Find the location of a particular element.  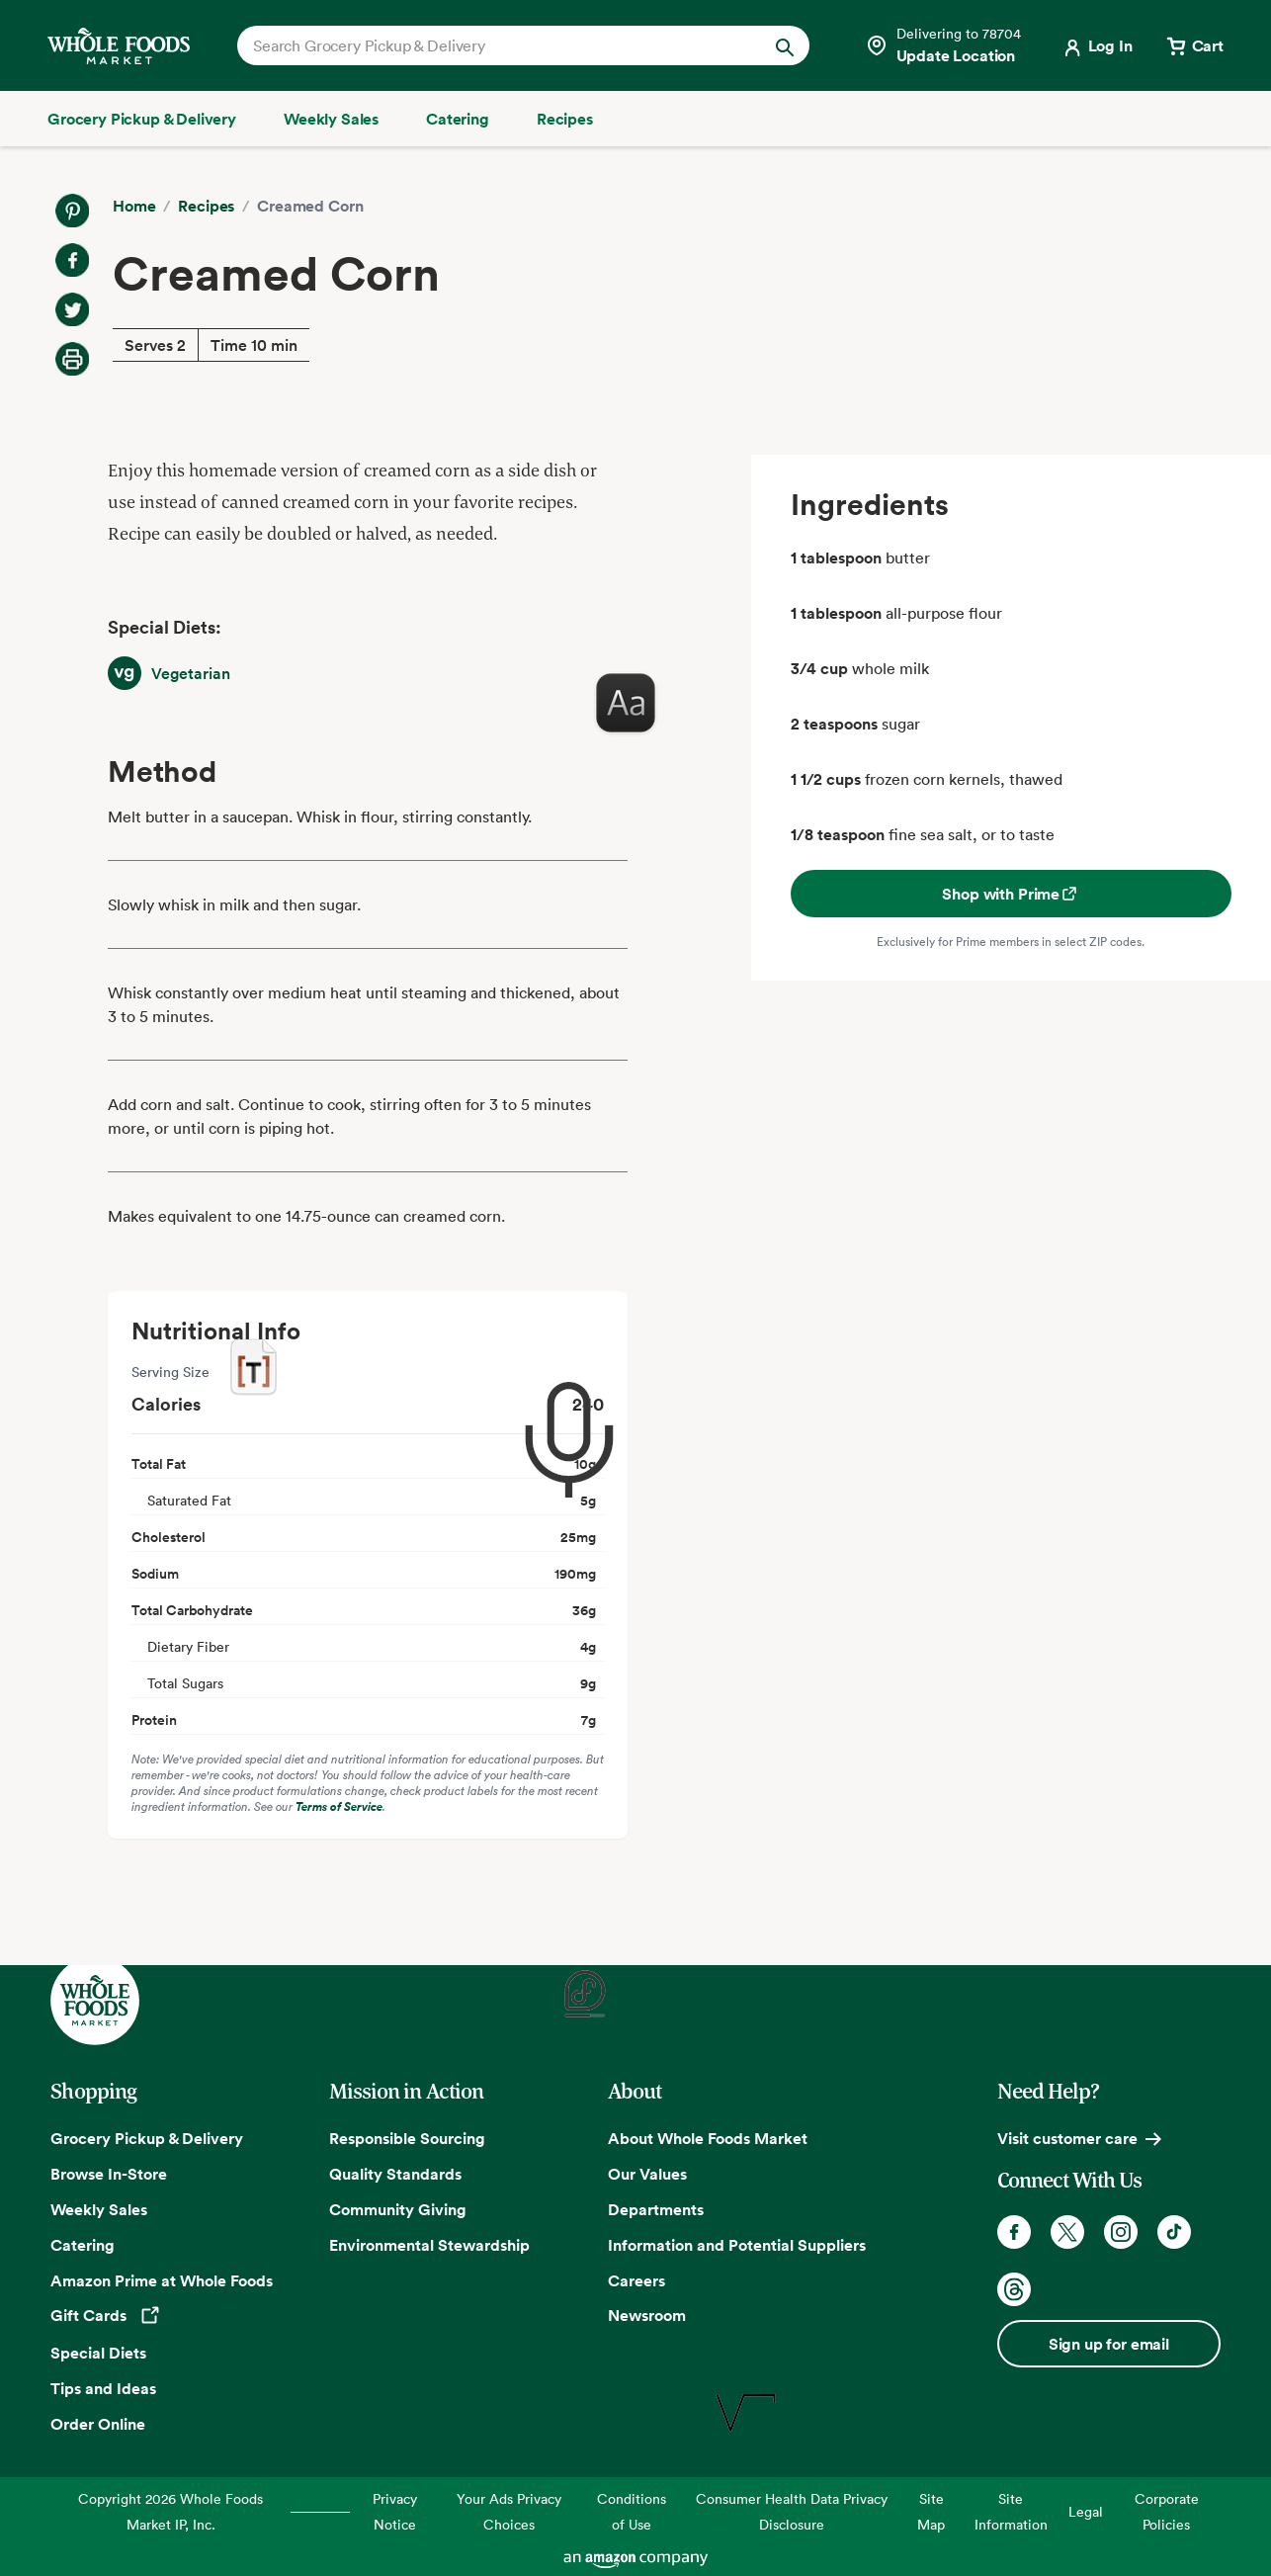

launch fedora linux installer is located at coordinates (585, 1994).